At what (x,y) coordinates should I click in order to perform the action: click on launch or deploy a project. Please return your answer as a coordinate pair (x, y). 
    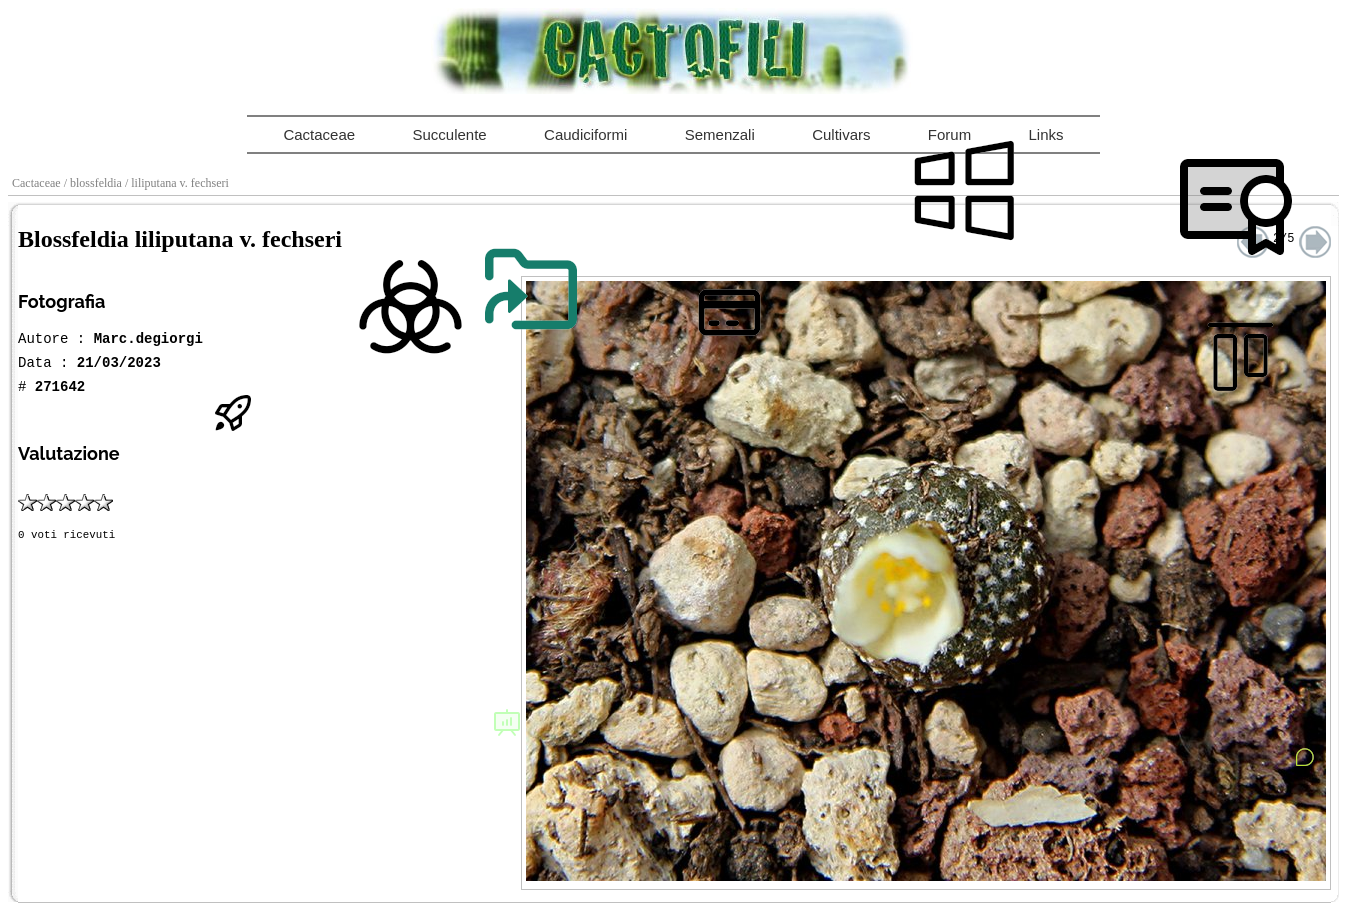
    Looking at the image, I should click on (233, 413).